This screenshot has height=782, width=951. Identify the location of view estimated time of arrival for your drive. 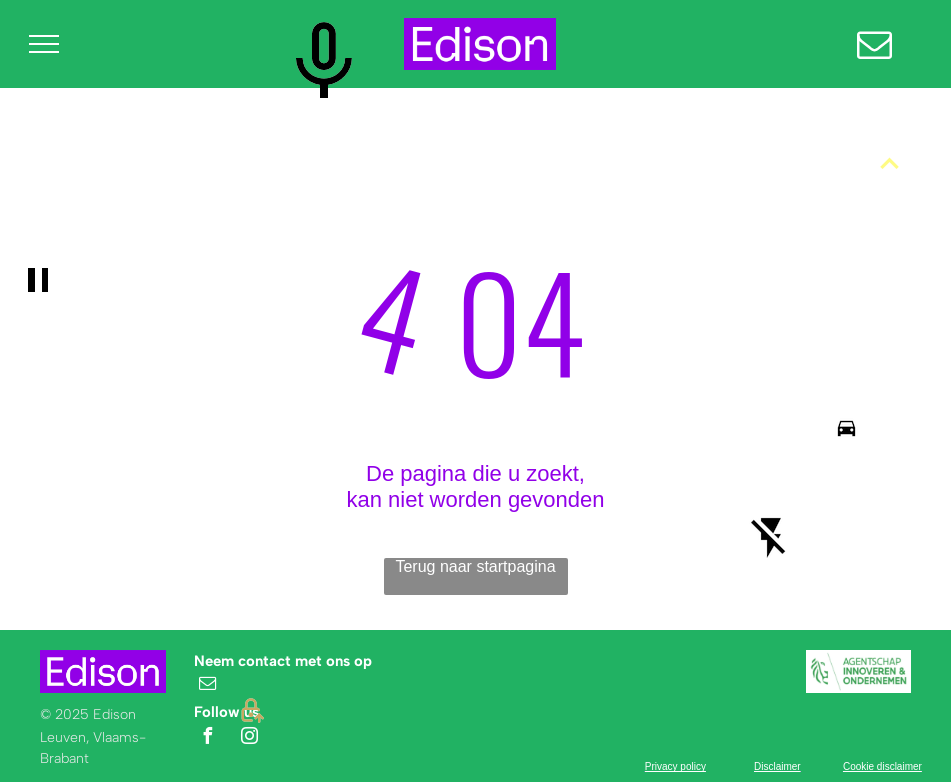
(846, 428).